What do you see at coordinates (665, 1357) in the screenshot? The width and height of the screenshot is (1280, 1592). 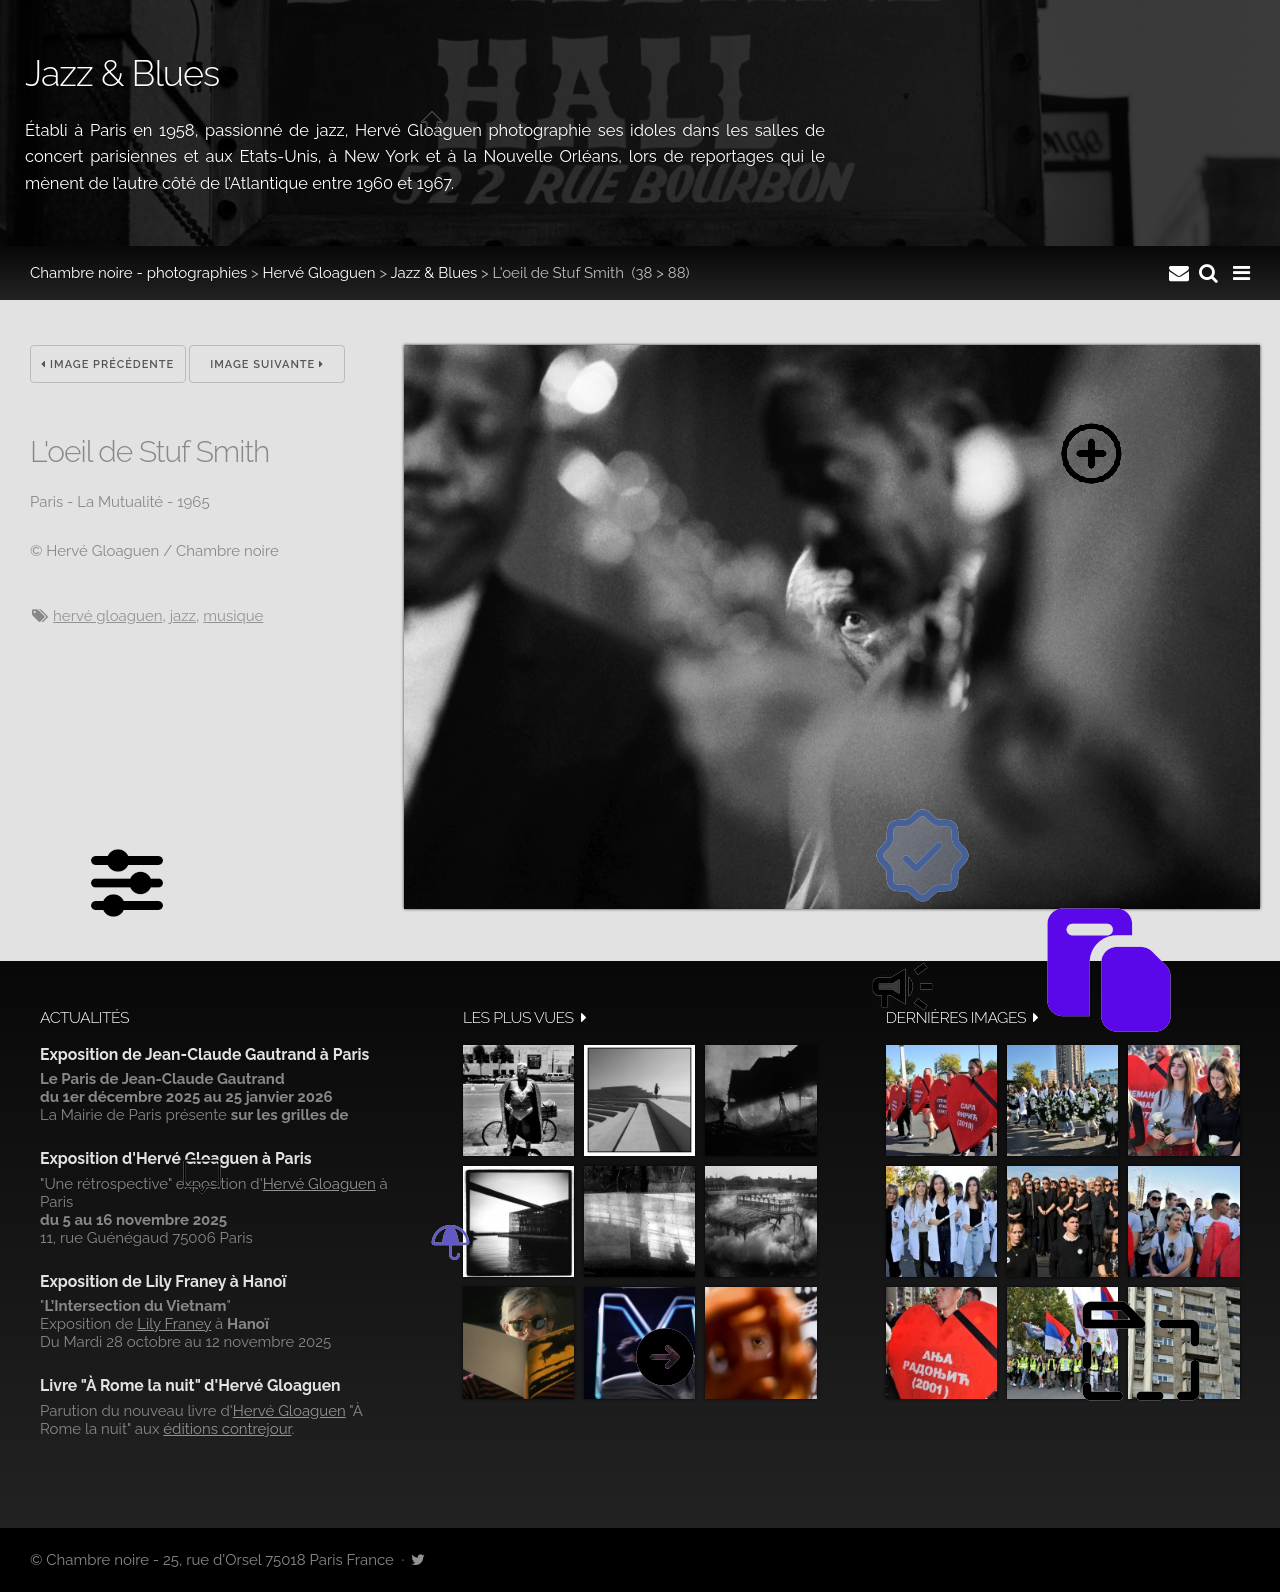 I see `proceed to the next step` at bounding box center [665, 1357].